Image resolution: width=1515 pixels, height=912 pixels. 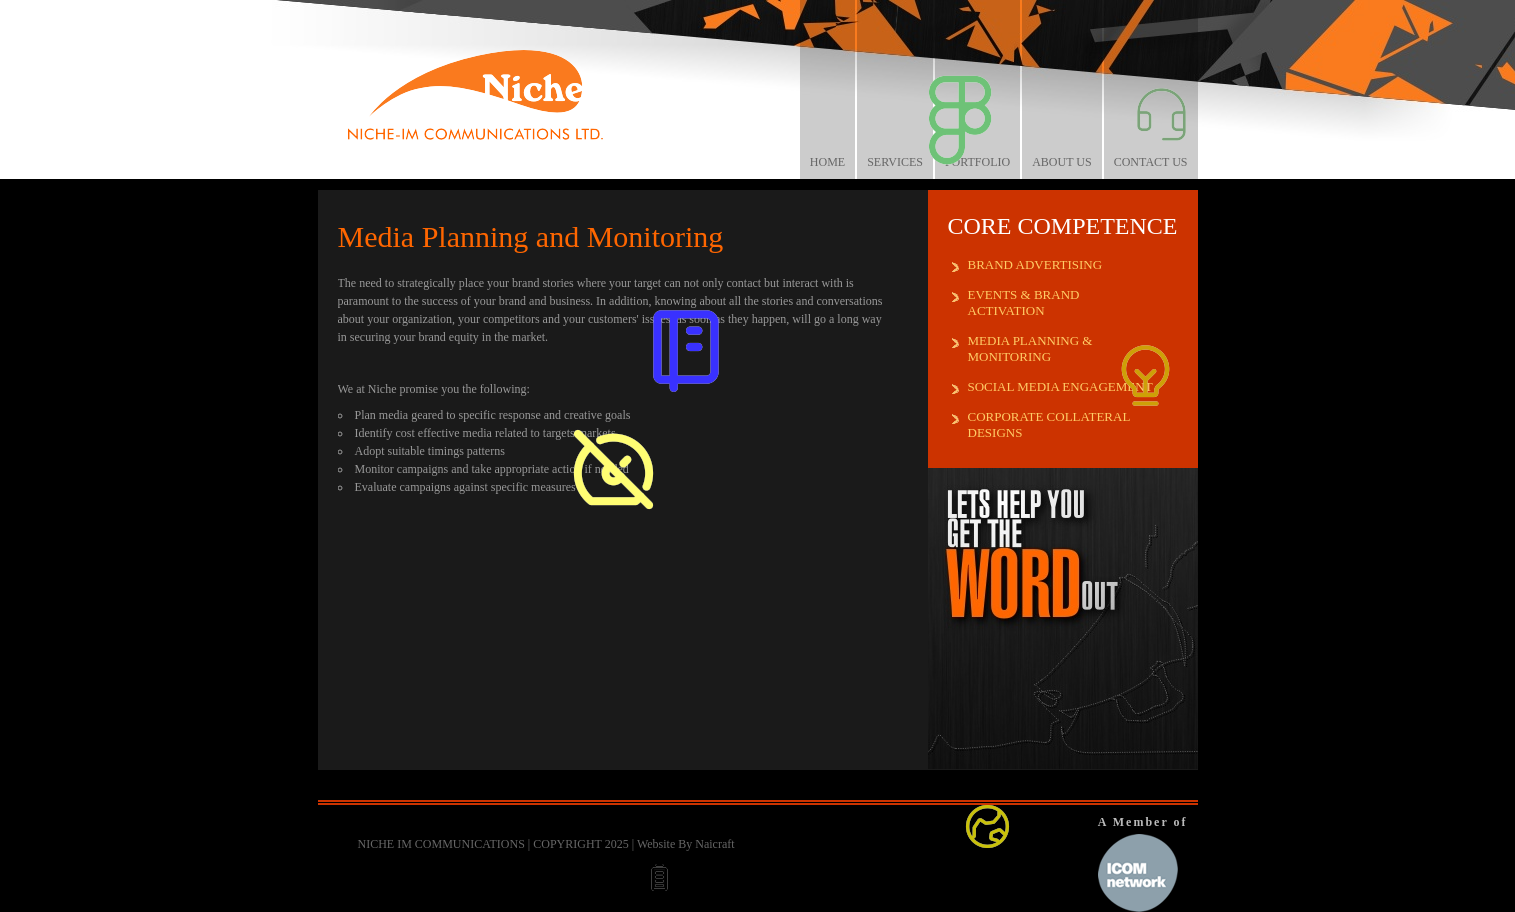 What do you see at coordinates (1161, 112) in the screenshot?
I see `contact customer support` at bounding box center [1161, 112].